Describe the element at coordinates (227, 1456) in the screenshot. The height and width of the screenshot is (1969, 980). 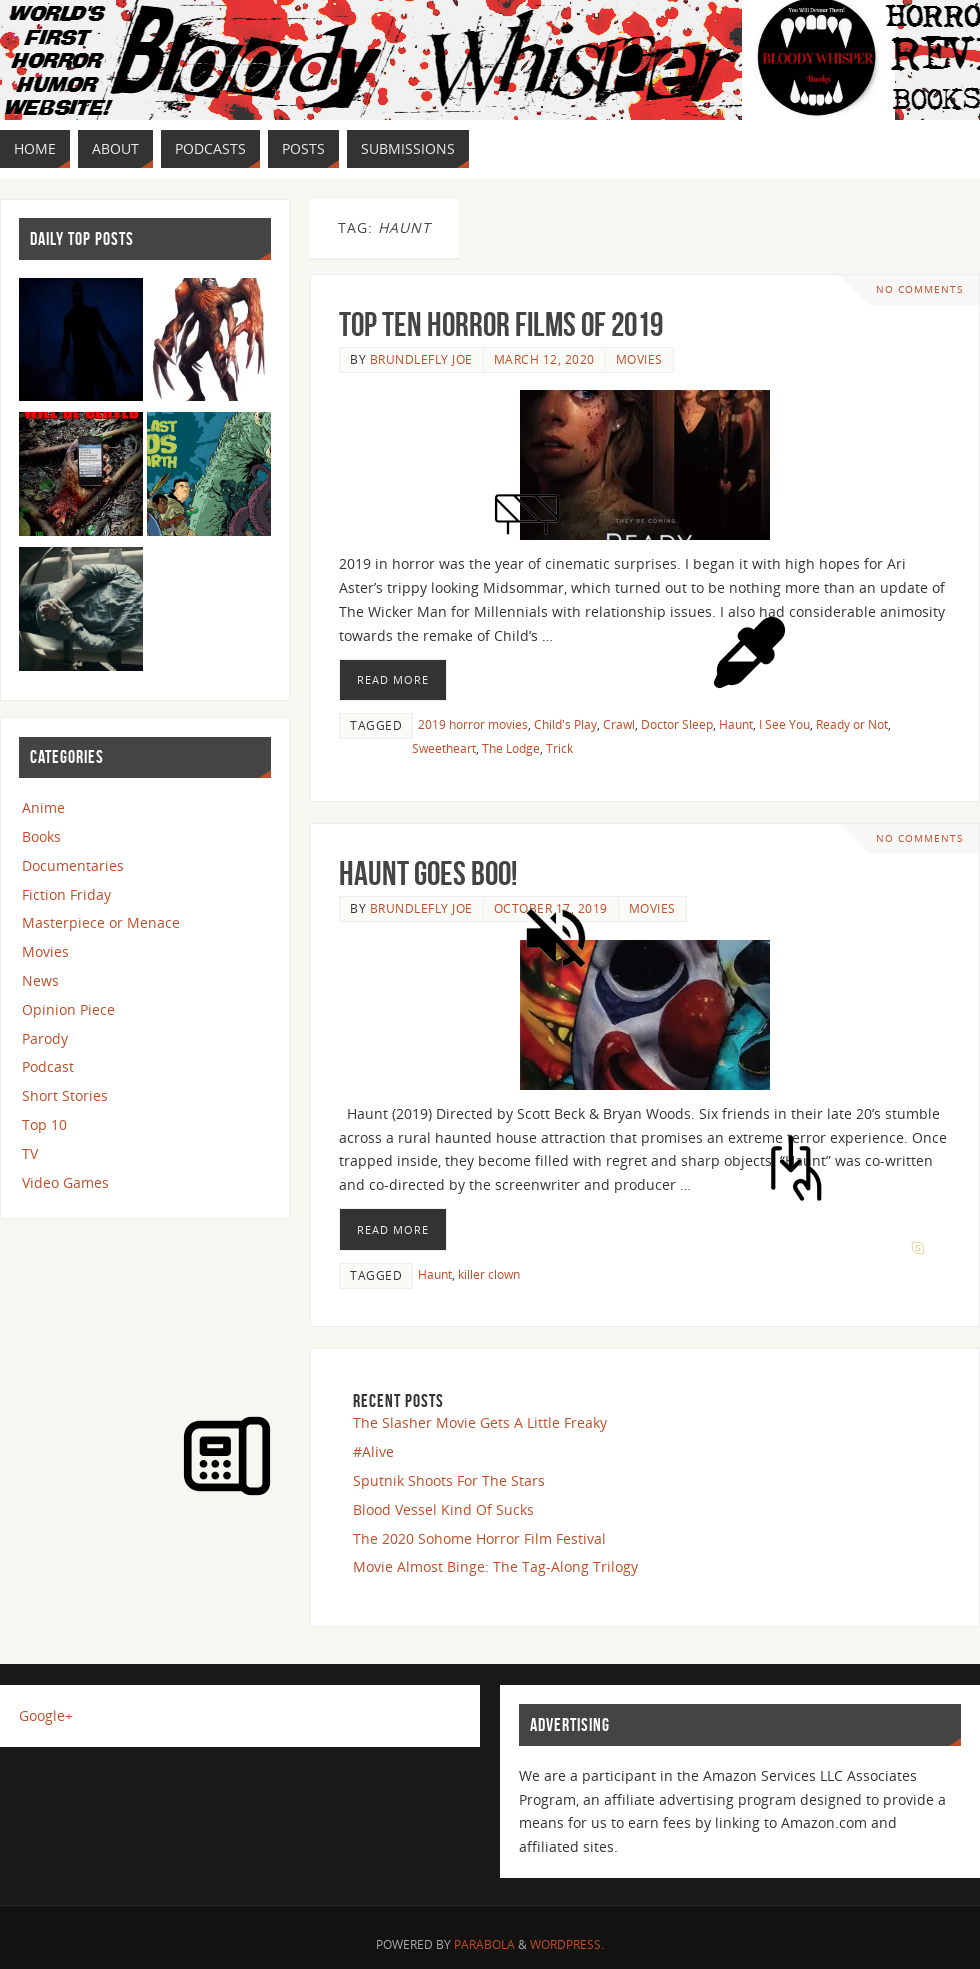
I see `call using landline phone` at that location.